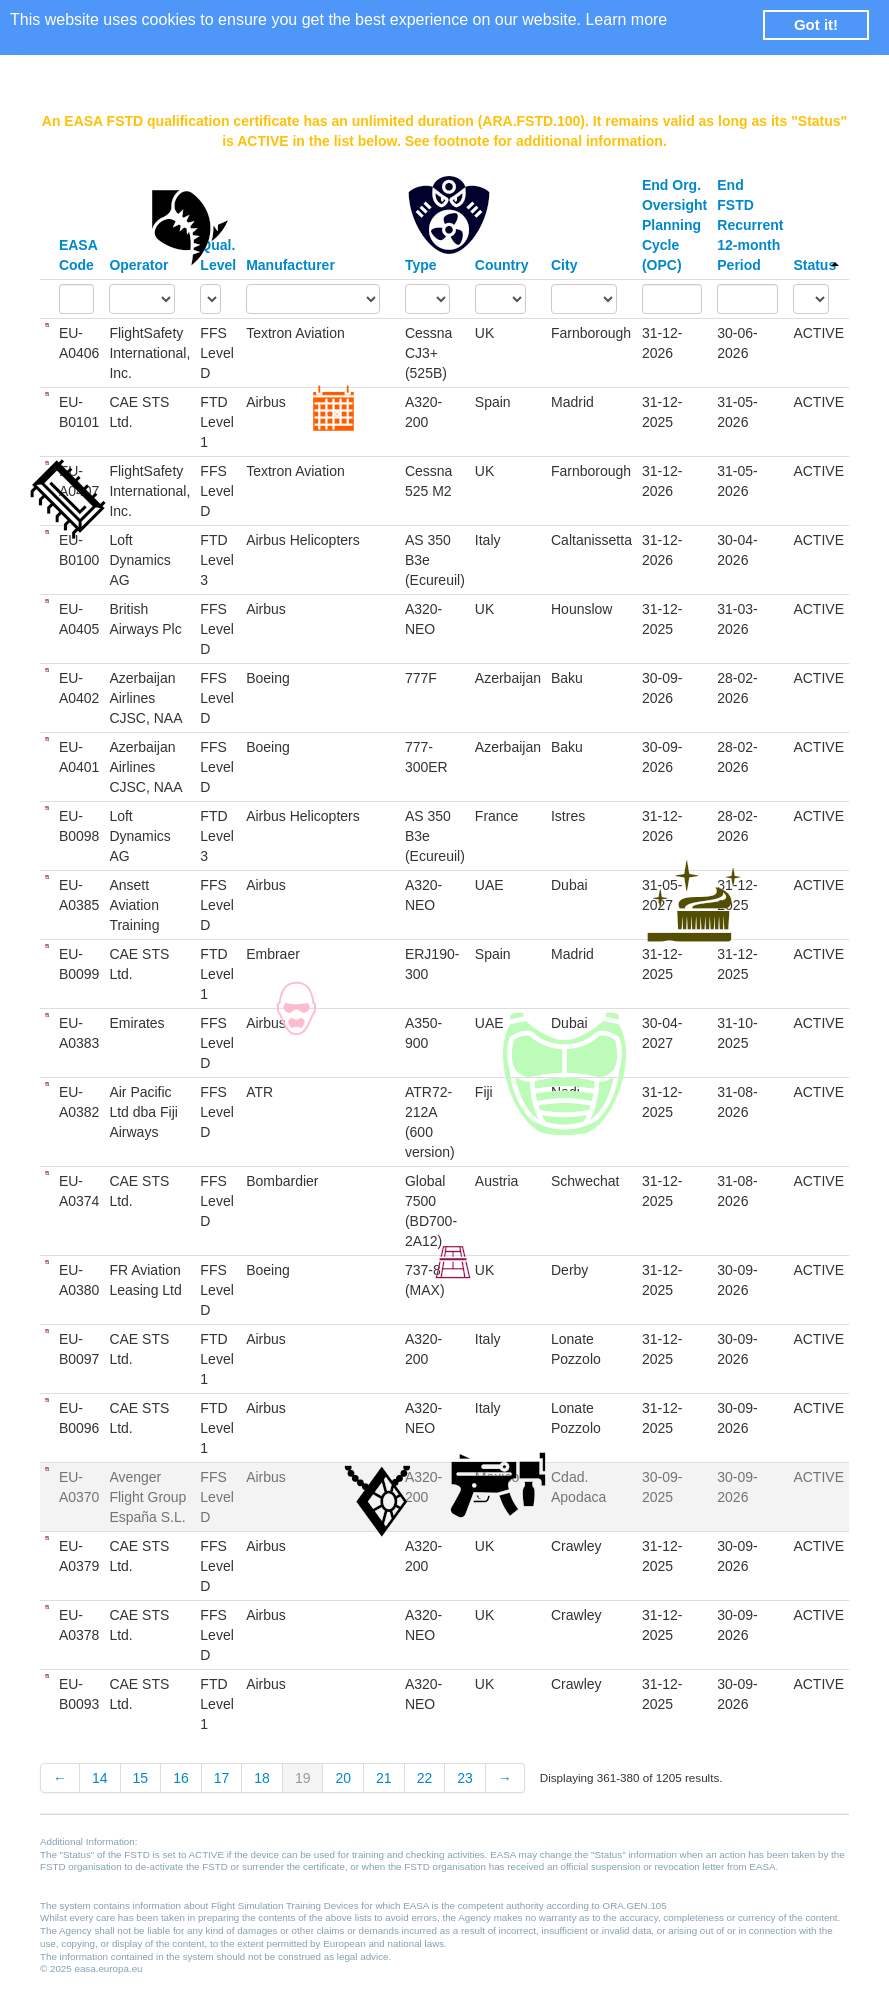 The image size is (889, 1989). I want to click on initiate a claw attack or slash ability, so click(190, 228).